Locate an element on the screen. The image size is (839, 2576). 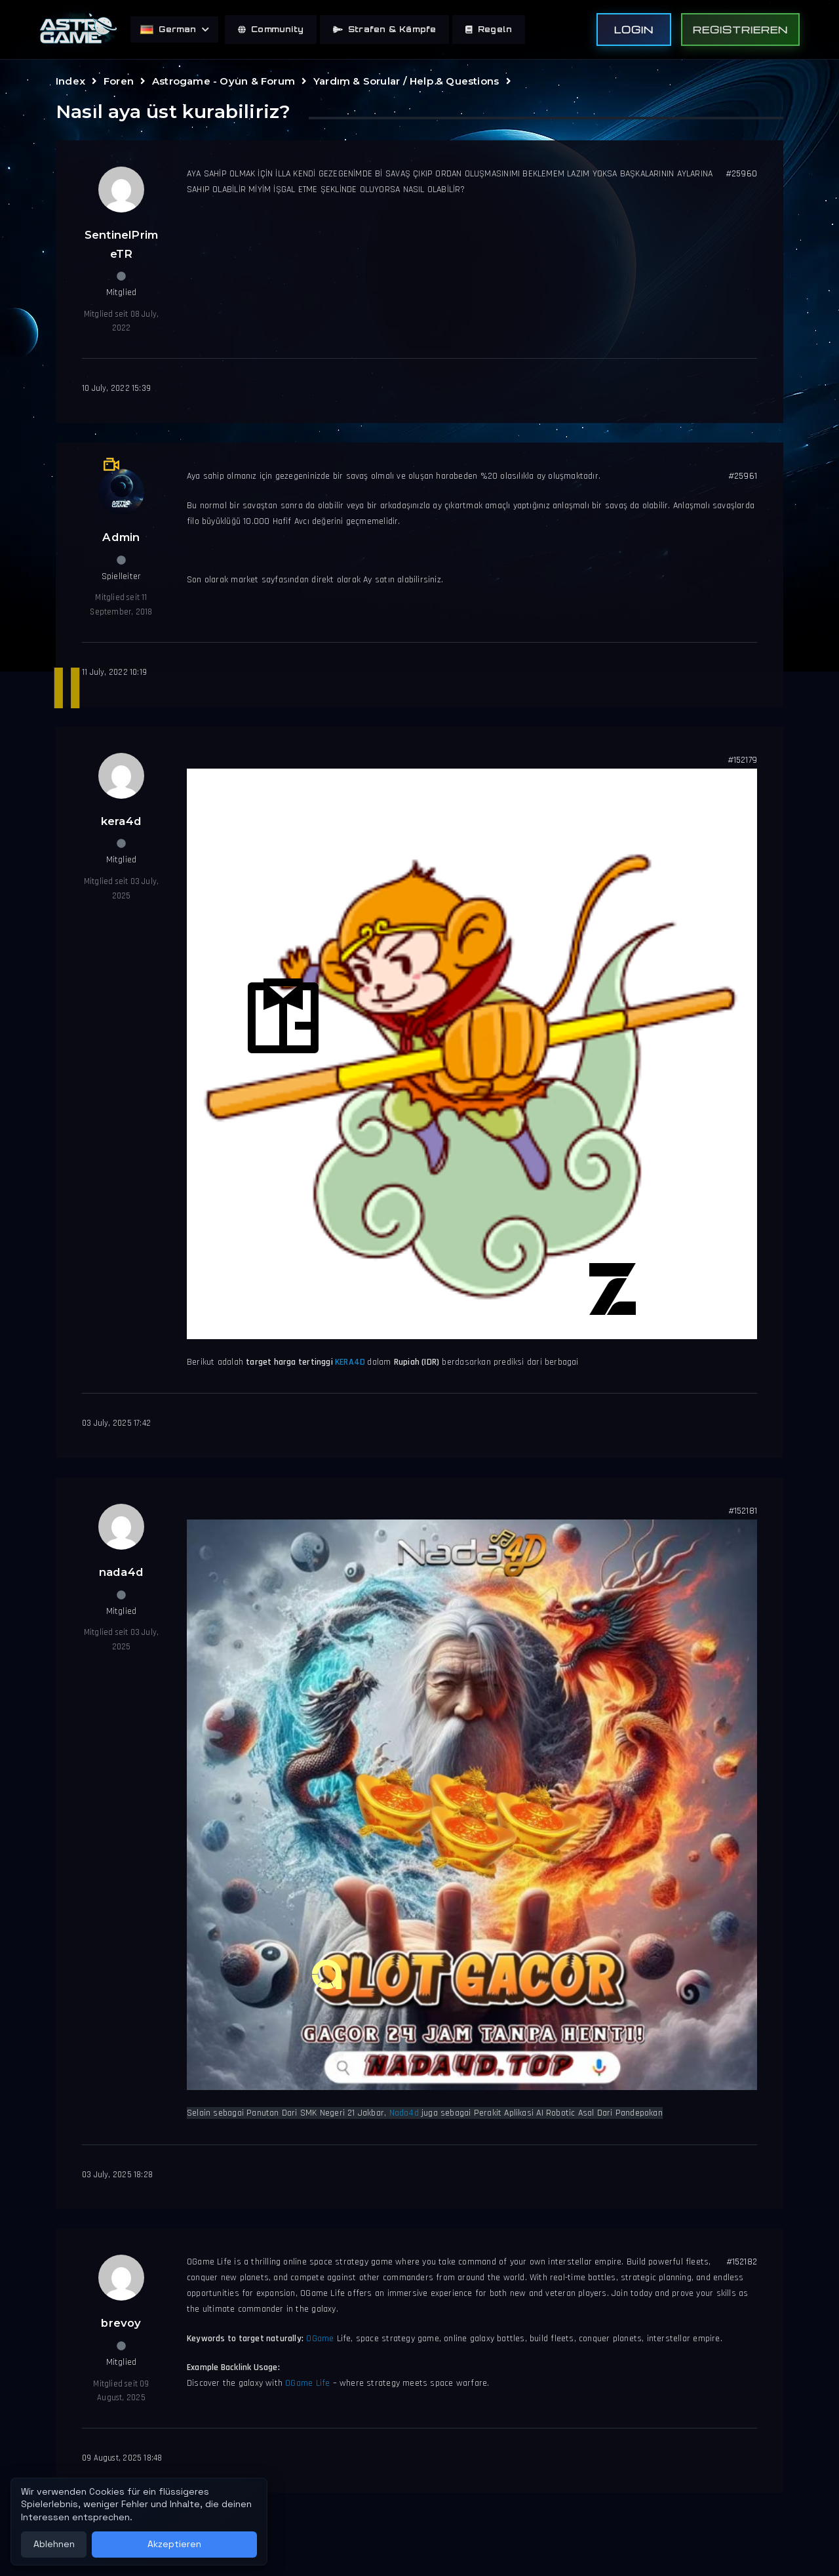
OpenZeppelin brand logo is located at coordinates (612, 1289).